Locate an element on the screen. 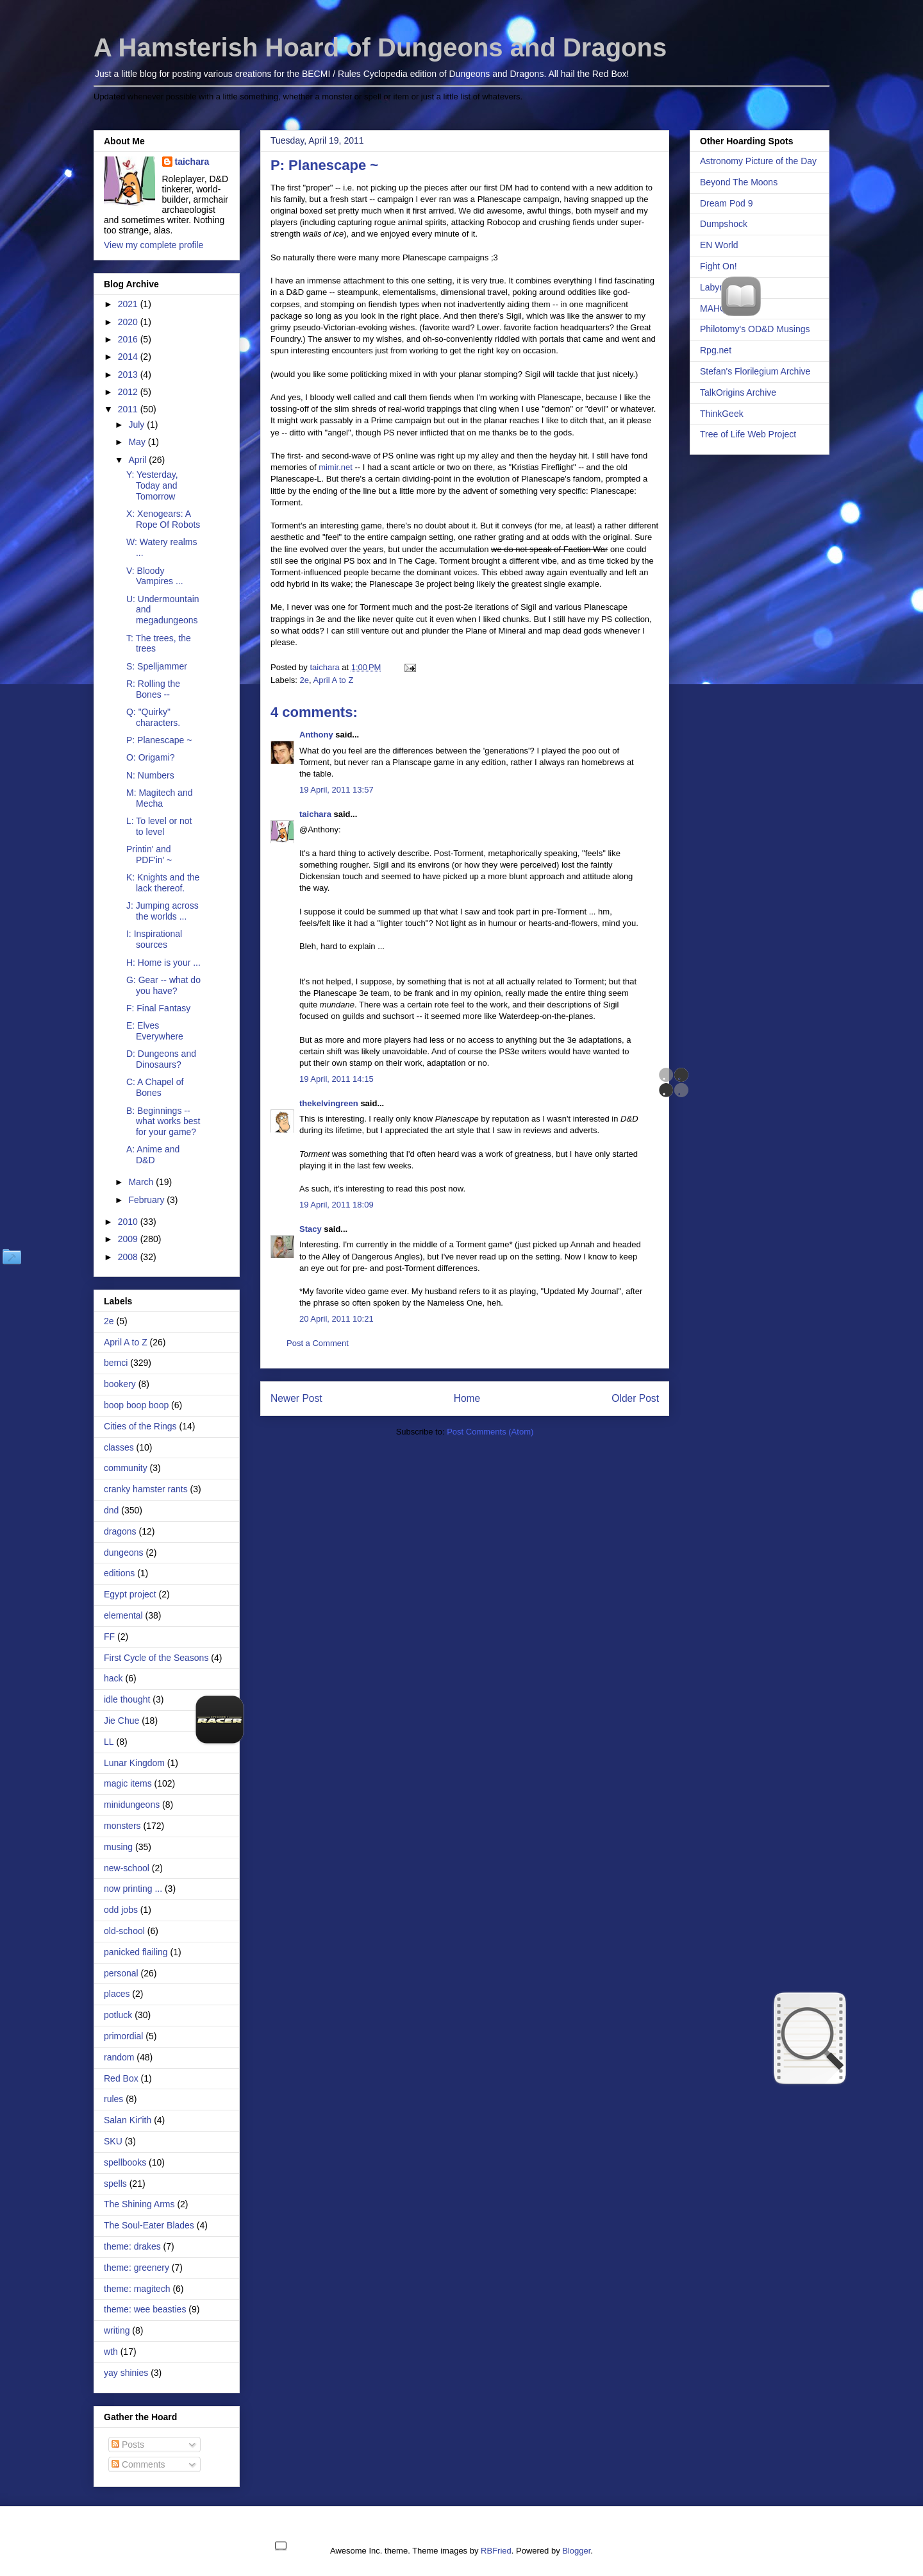 This screenshot has width=923, height=2576. launch swell foop puzzle game is located at coordinates (674, 1082).